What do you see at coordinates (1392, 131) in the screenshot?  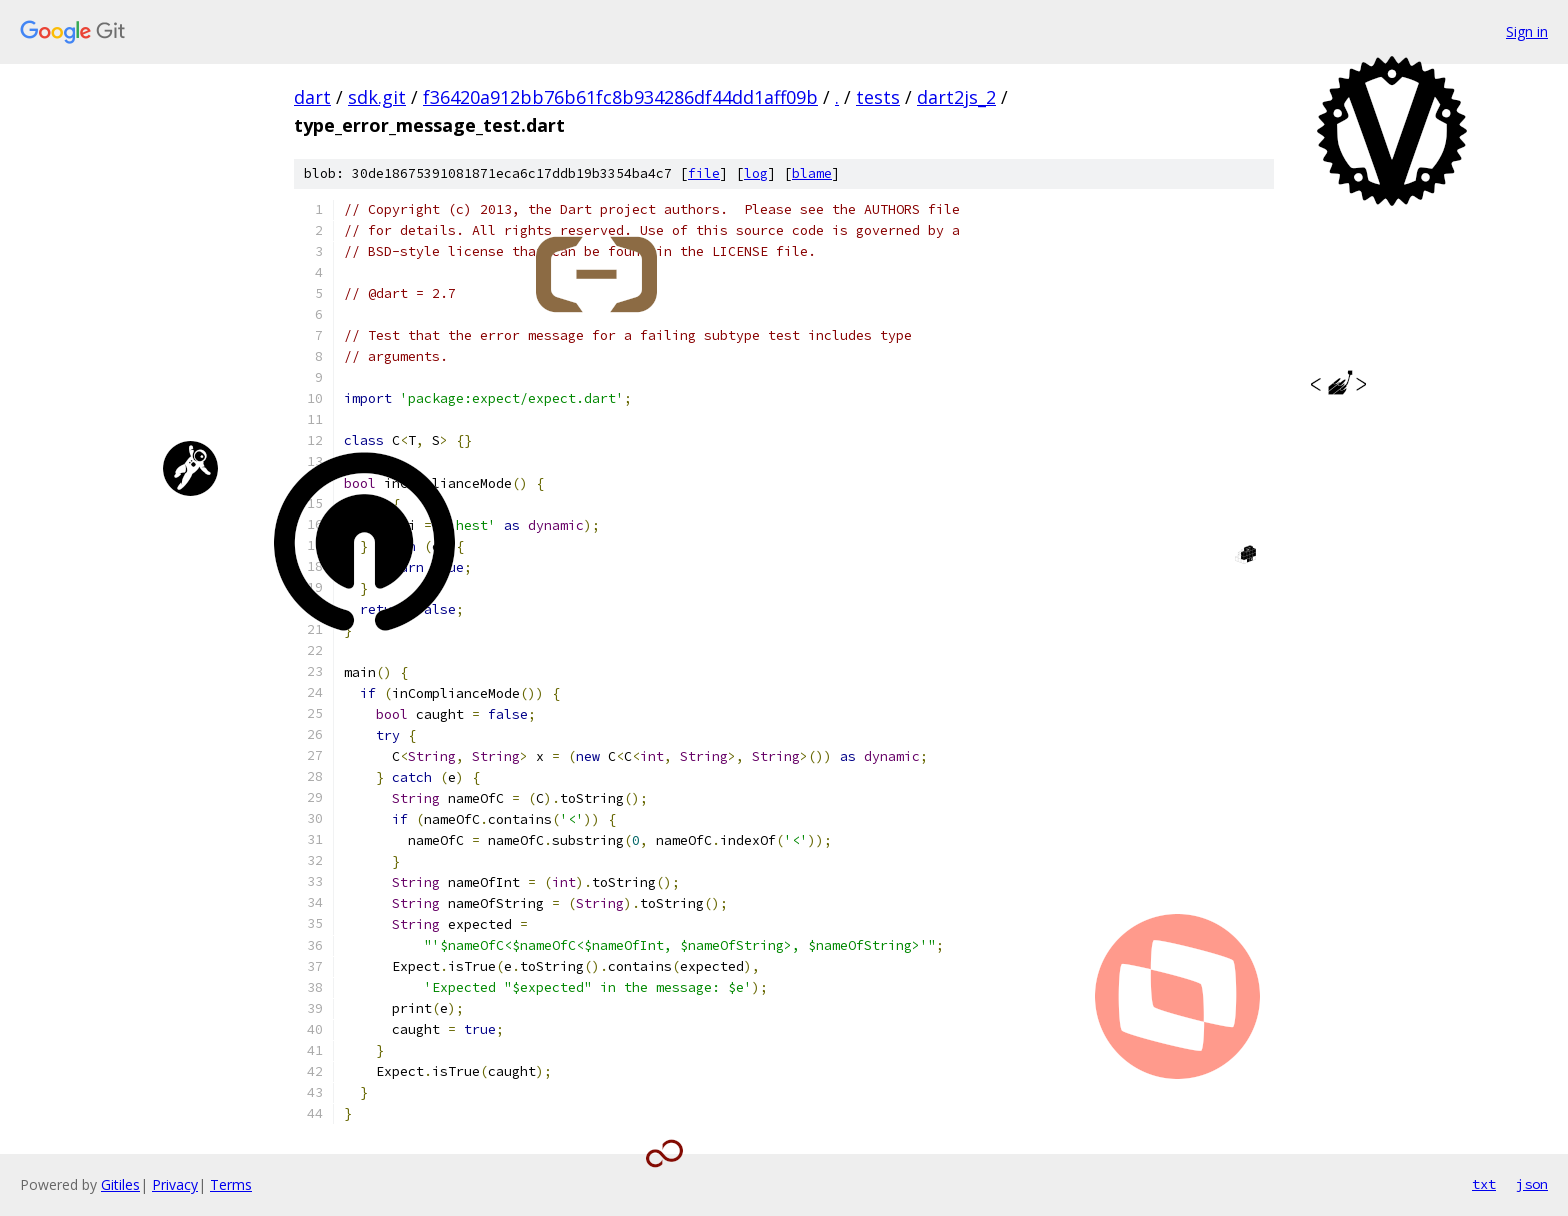 I see `open vaultwarden password manager` at bounding box center [1392, 131].